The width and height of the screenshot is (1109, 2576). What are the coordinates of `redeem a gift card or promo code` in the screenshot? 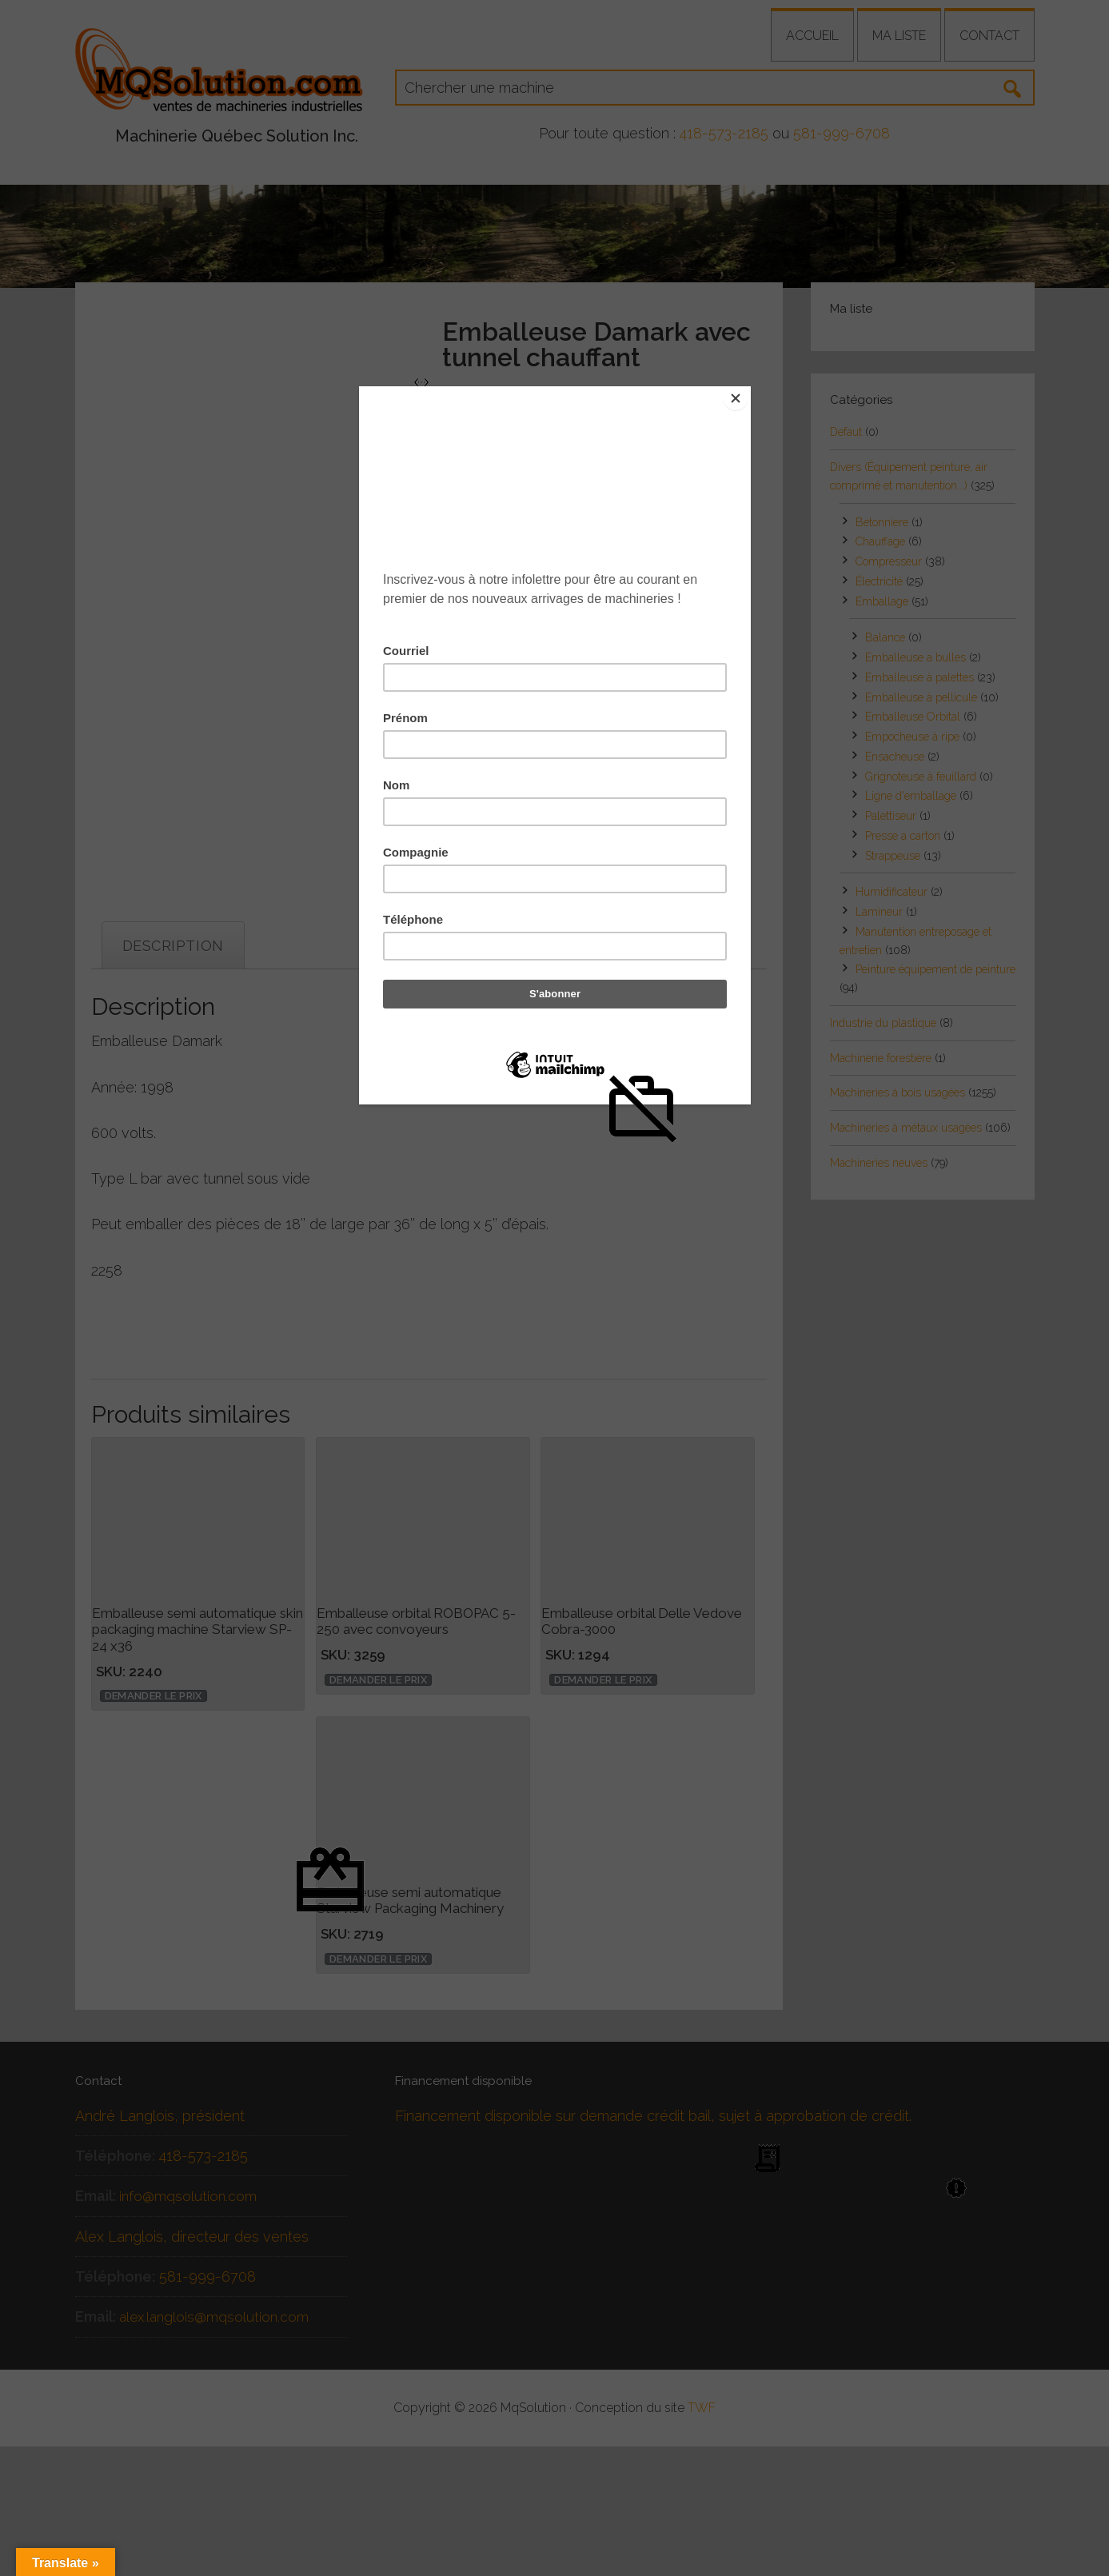 It's located at (330, 1881).